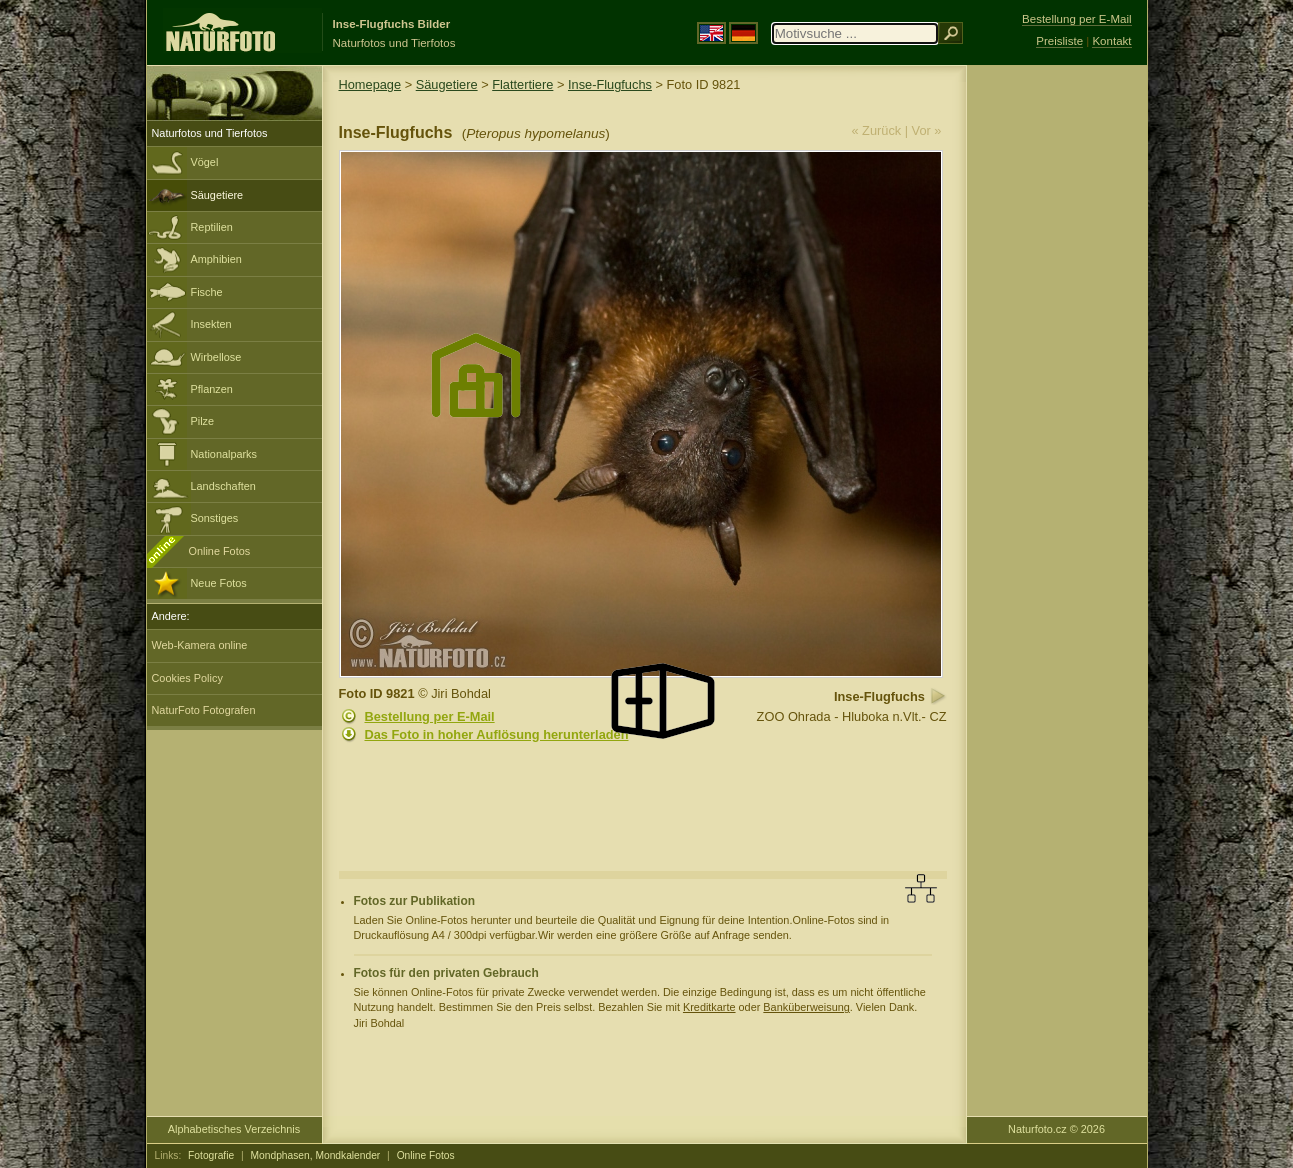 This screenshot has width=1293, height=1168. I want to click on access warehouse inventory, so click(476, 373).